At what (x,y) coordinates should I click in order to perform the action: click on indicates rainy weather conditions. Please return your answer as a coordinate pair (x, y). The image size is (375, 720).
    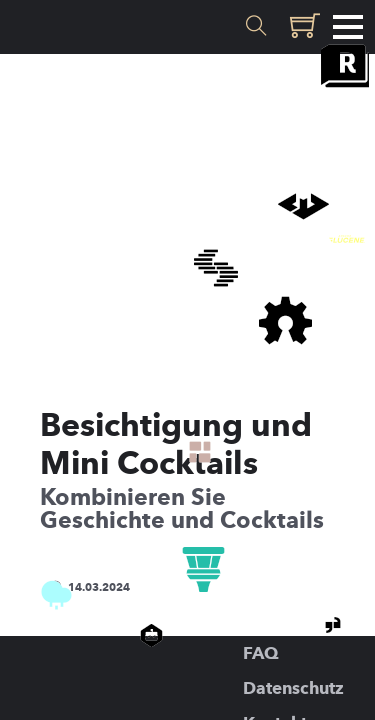
    Looking at the image, I should click on (56, 594).